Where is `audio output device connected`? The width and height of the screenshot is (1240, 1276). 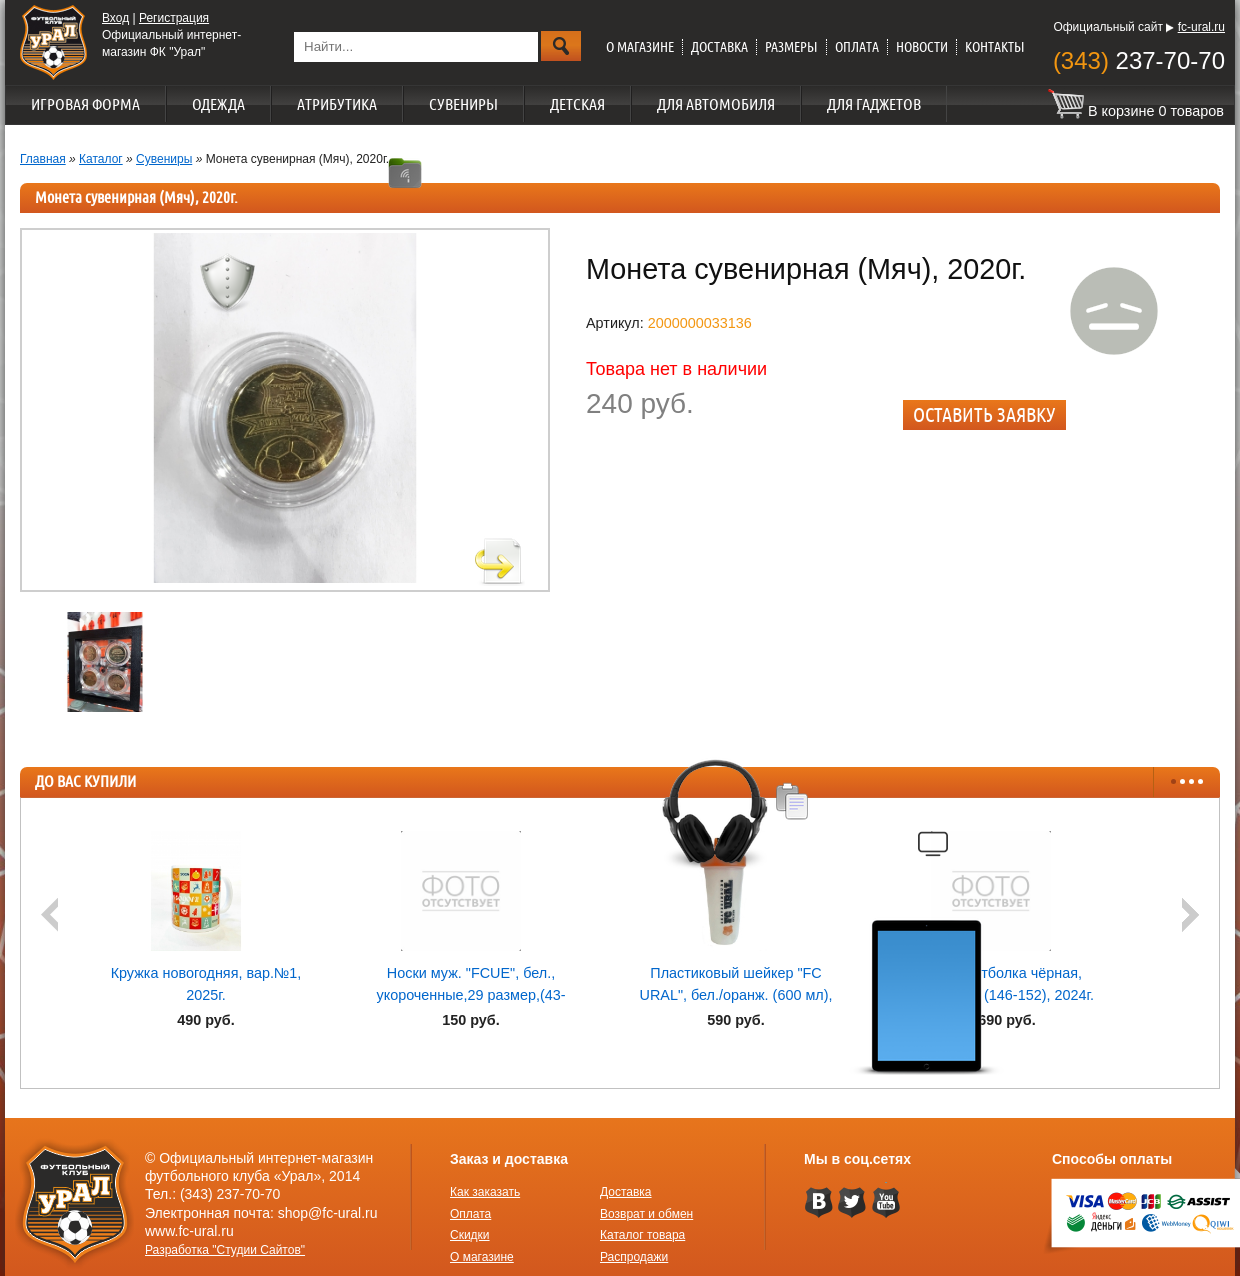
audio output device connected is located at coordinates (714, 813).